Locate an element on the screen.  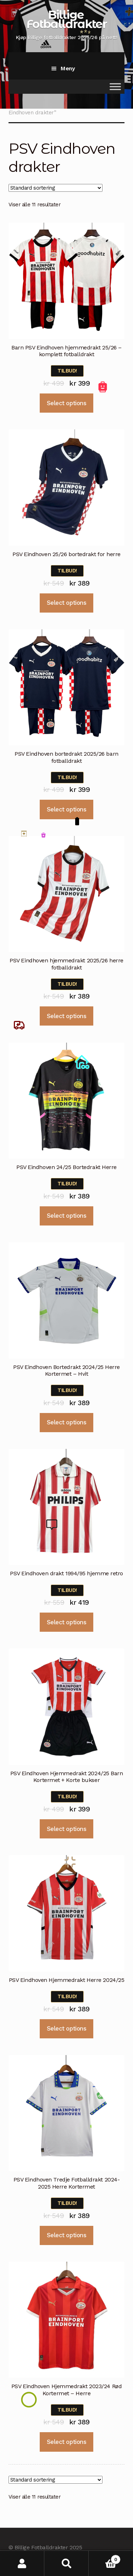
access smart home automation settings is located at coordinates (82, 1062).